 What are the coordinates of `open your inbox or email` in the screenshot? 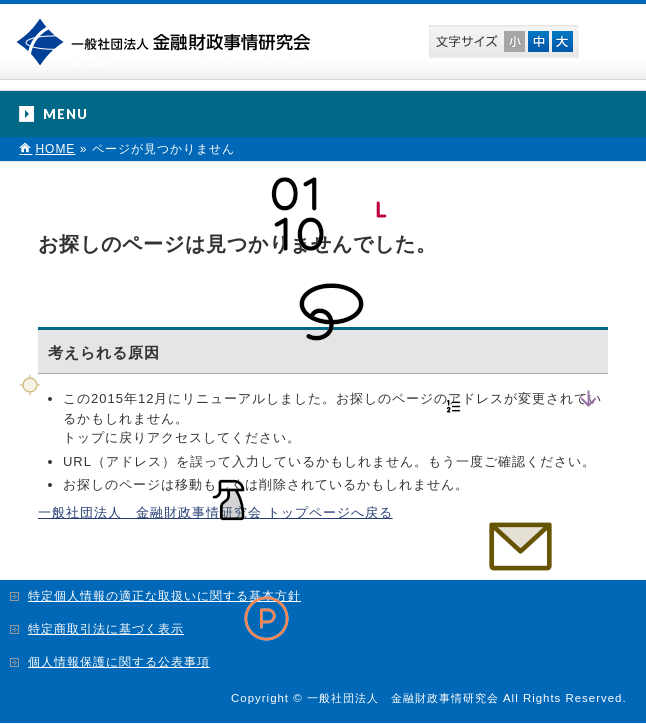 It's located at (520, 546).